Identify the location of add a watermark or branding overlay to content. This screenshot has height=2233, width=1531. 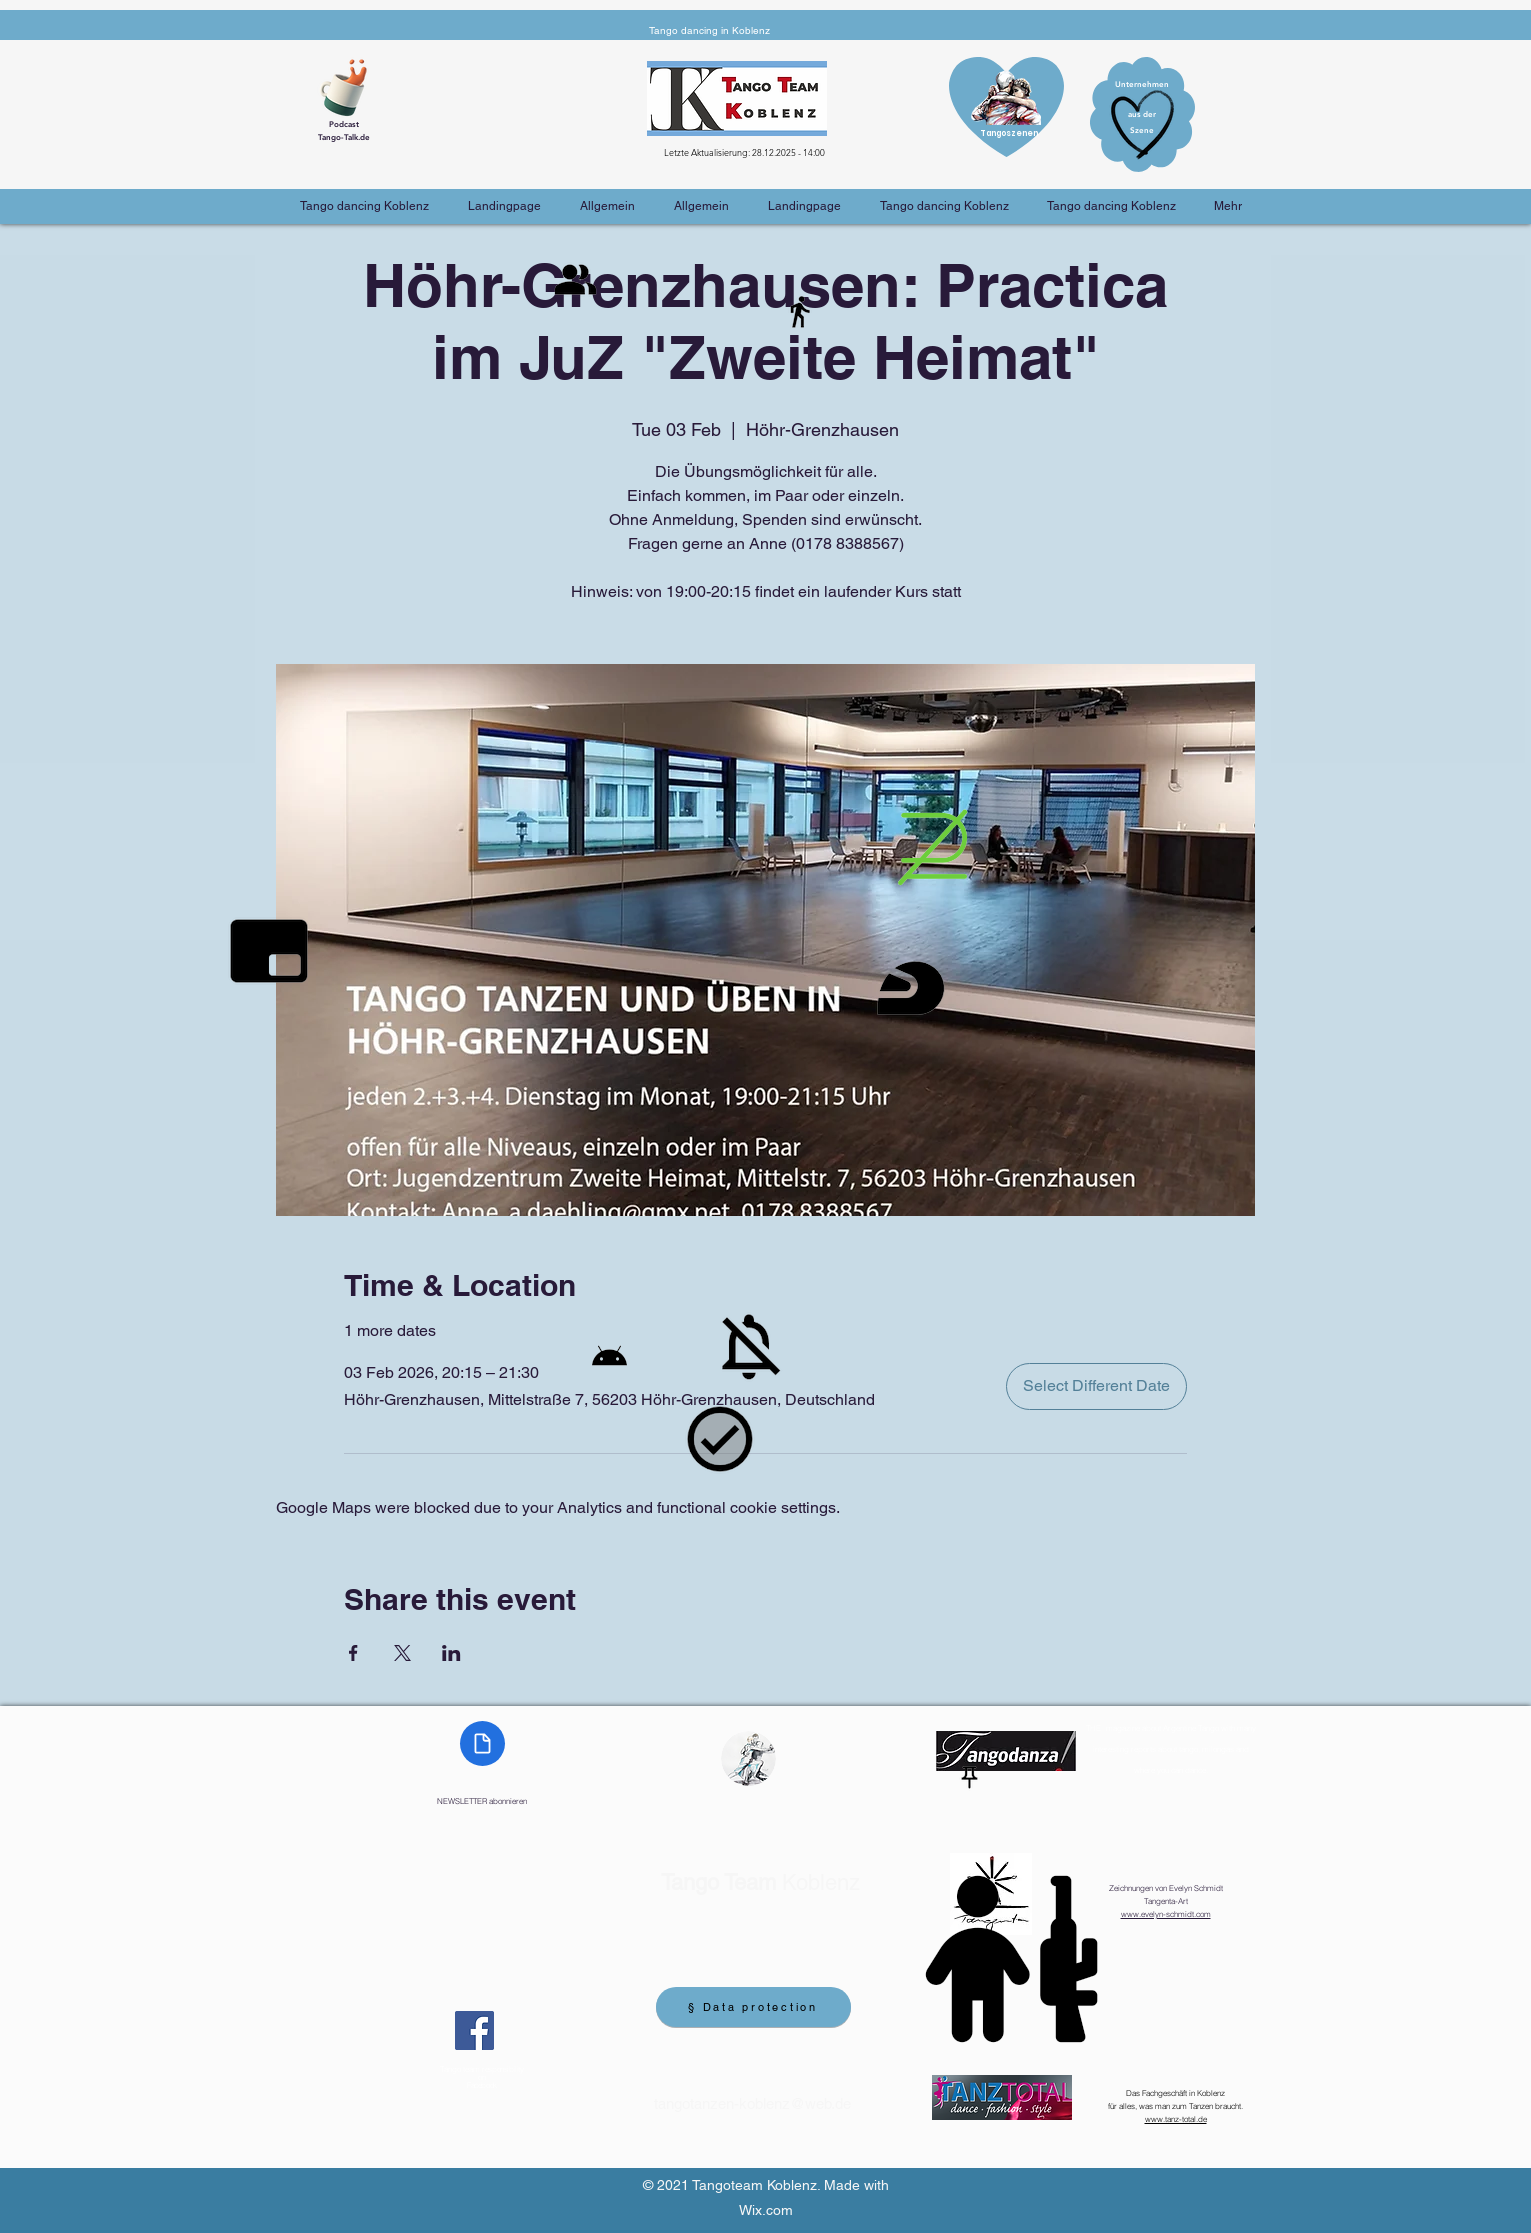
(269, 951).